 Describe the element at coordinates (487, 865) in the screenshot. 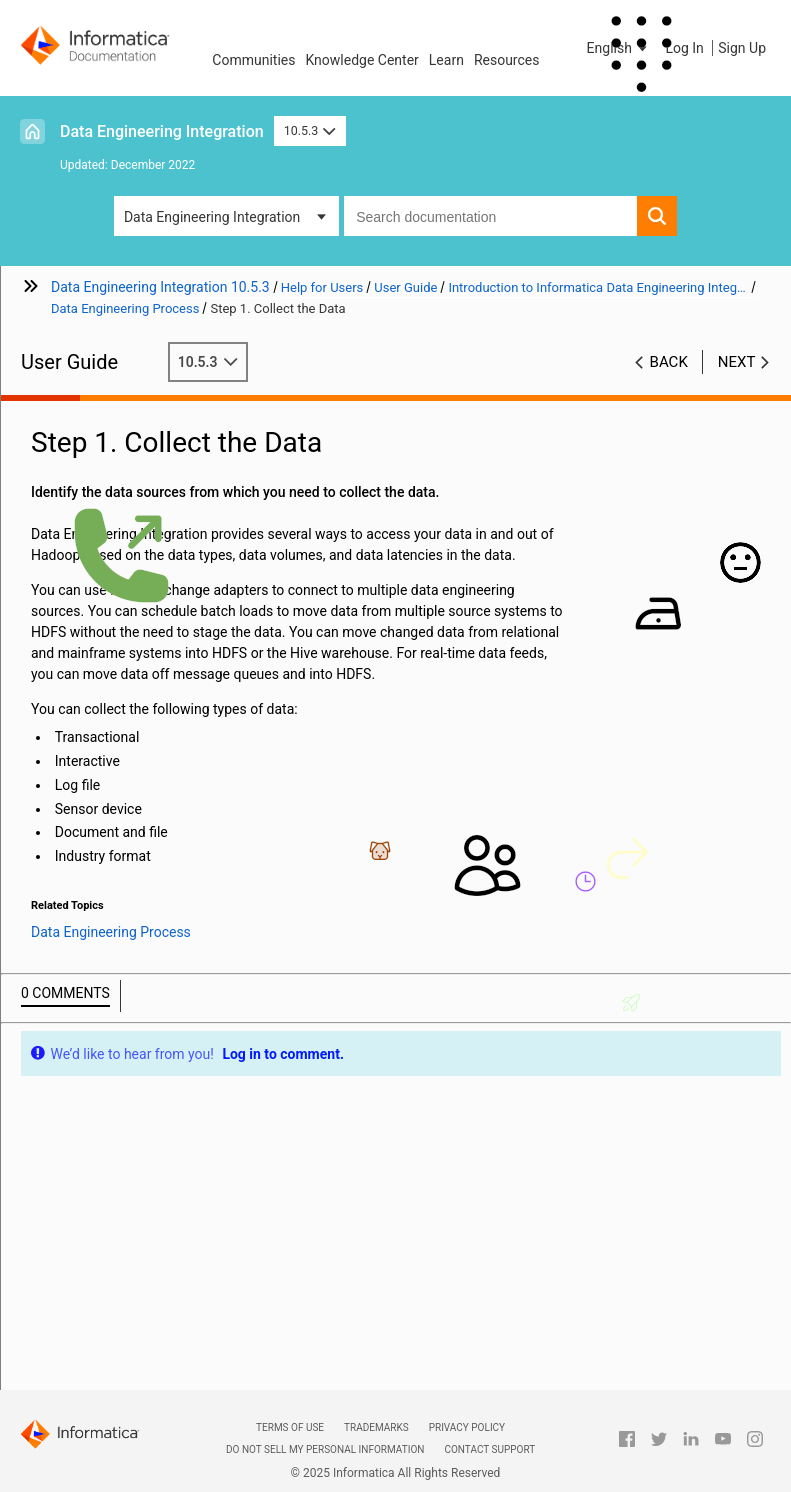

I see `view all users or contacts` at that location.